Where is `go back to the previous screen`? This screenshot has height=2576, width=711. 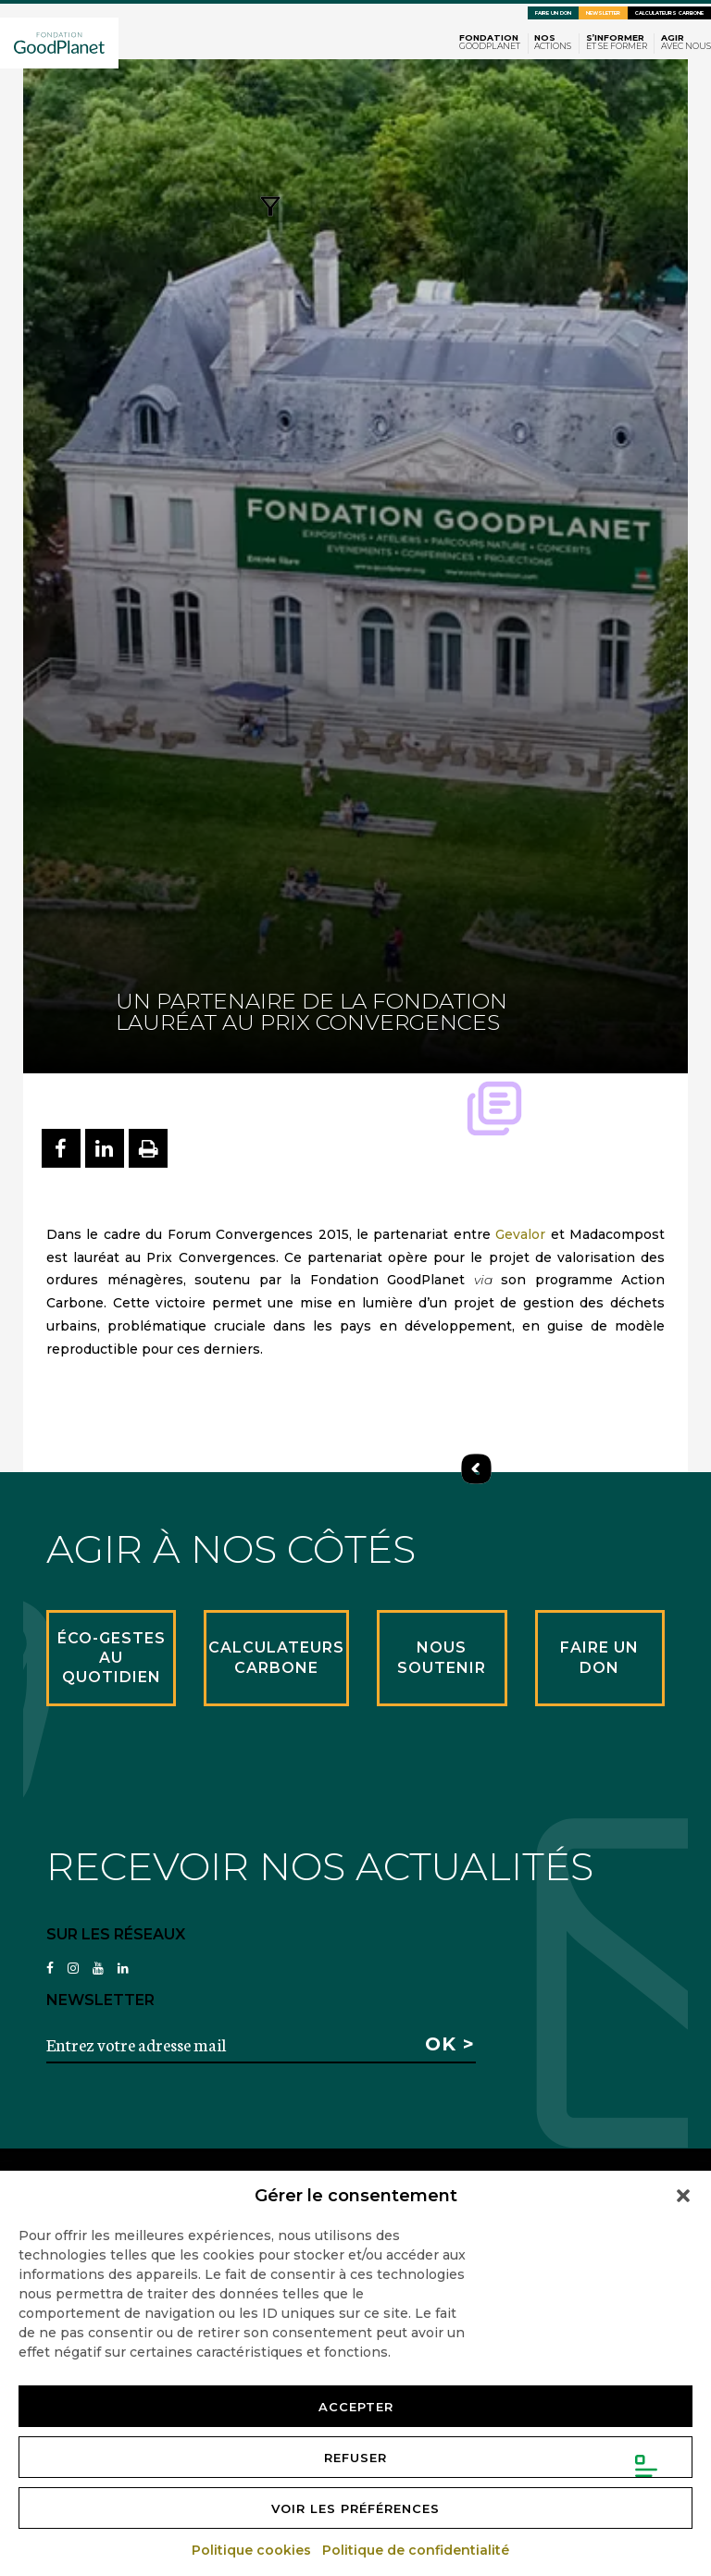 go back to the previous screen is located at coordinates (476, 1468).